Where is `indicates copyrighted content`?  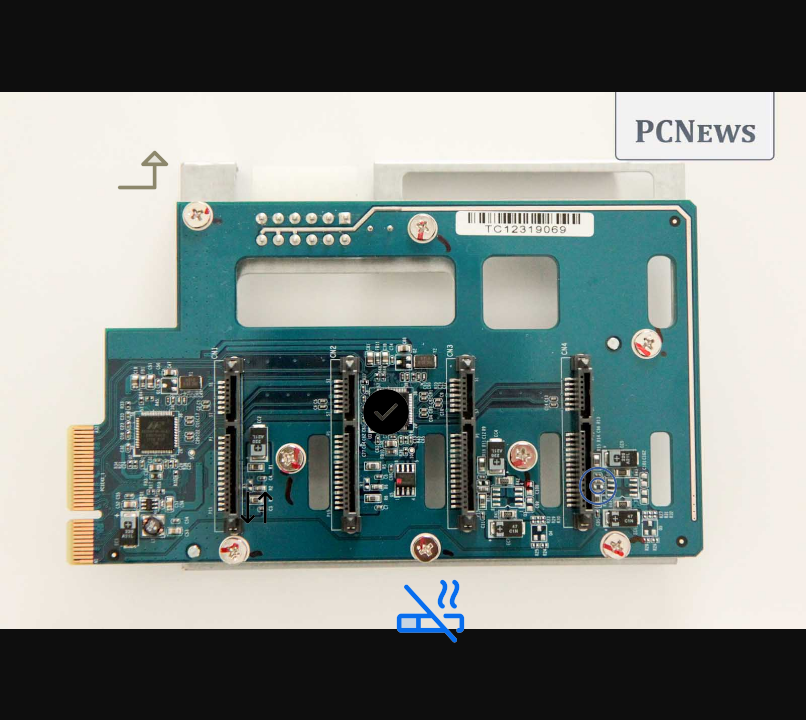
indicates copyrighted content is located at coordinates (598, 486).